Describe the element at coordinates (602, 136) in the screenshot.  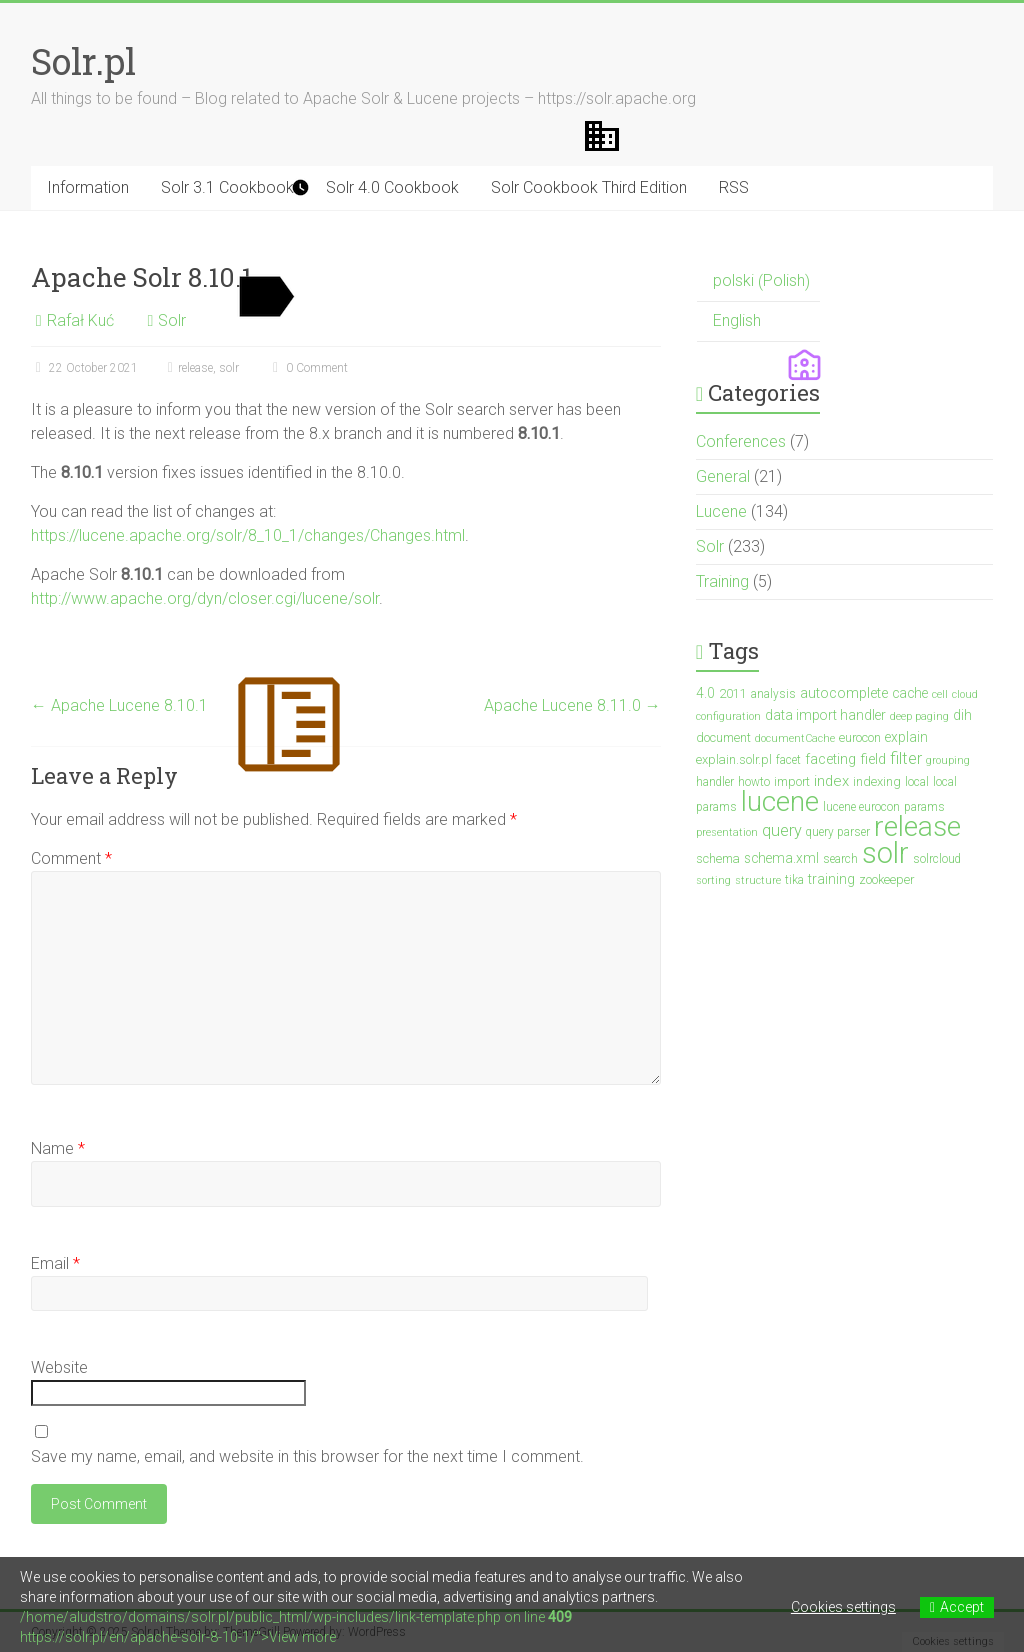
I see `view business contact information` at that location.